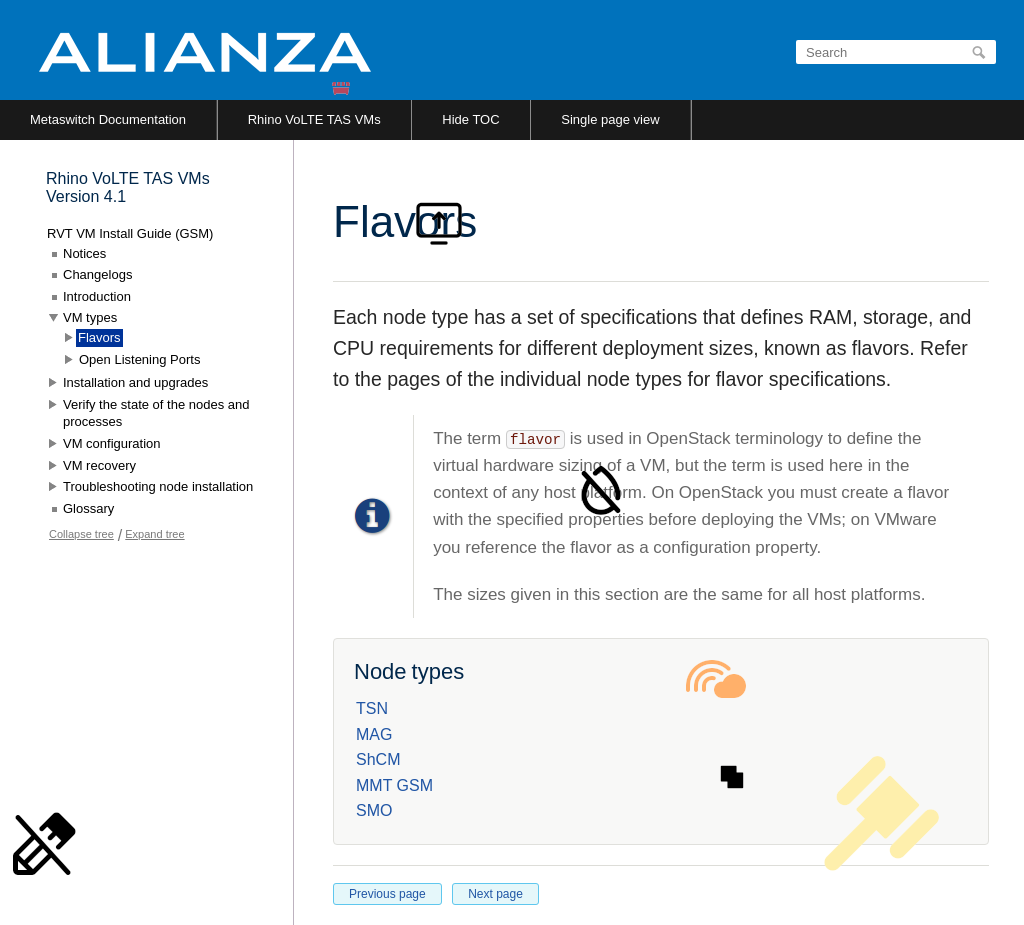  I want to click on delete items permanently, so click(341, 88).